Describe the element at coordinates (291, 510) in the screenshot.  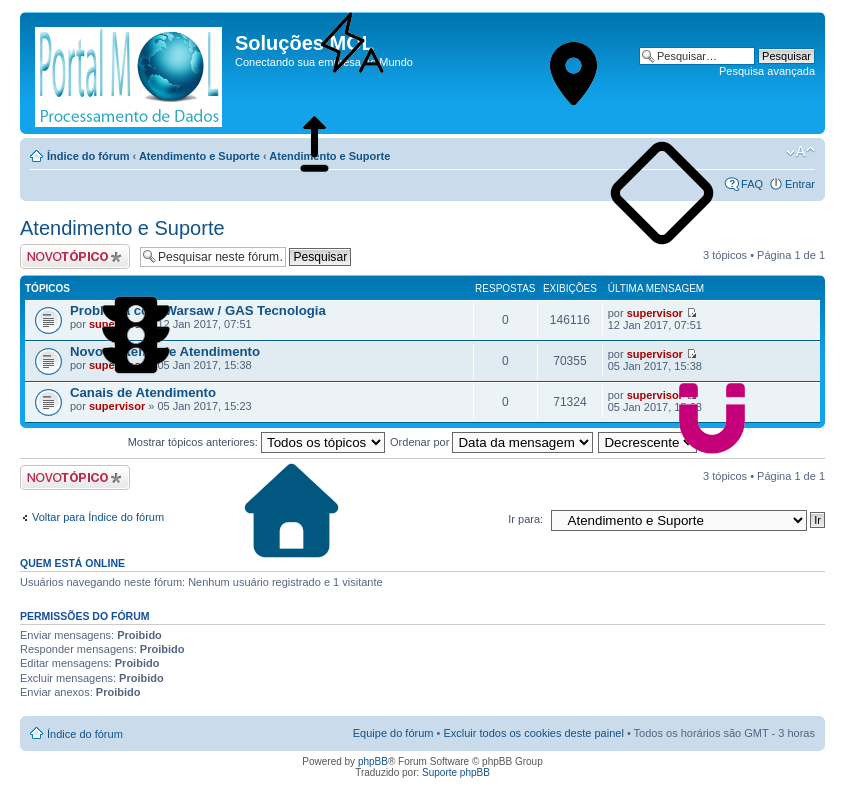
I see `navigate to home screen` at that location.